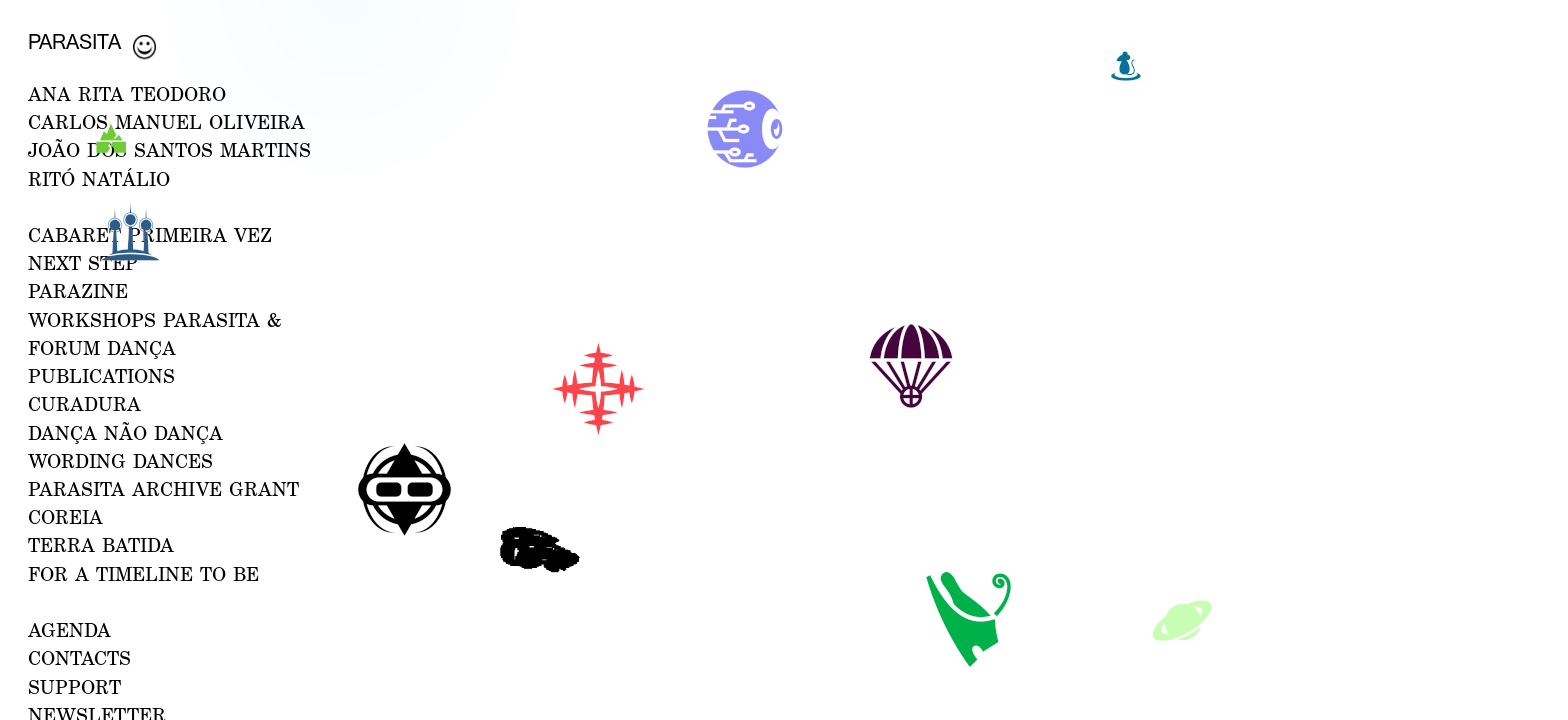  Describe the element at coordinates (1126, 66) in the screenshot. I see `select mouse character or pet in game` at that location.